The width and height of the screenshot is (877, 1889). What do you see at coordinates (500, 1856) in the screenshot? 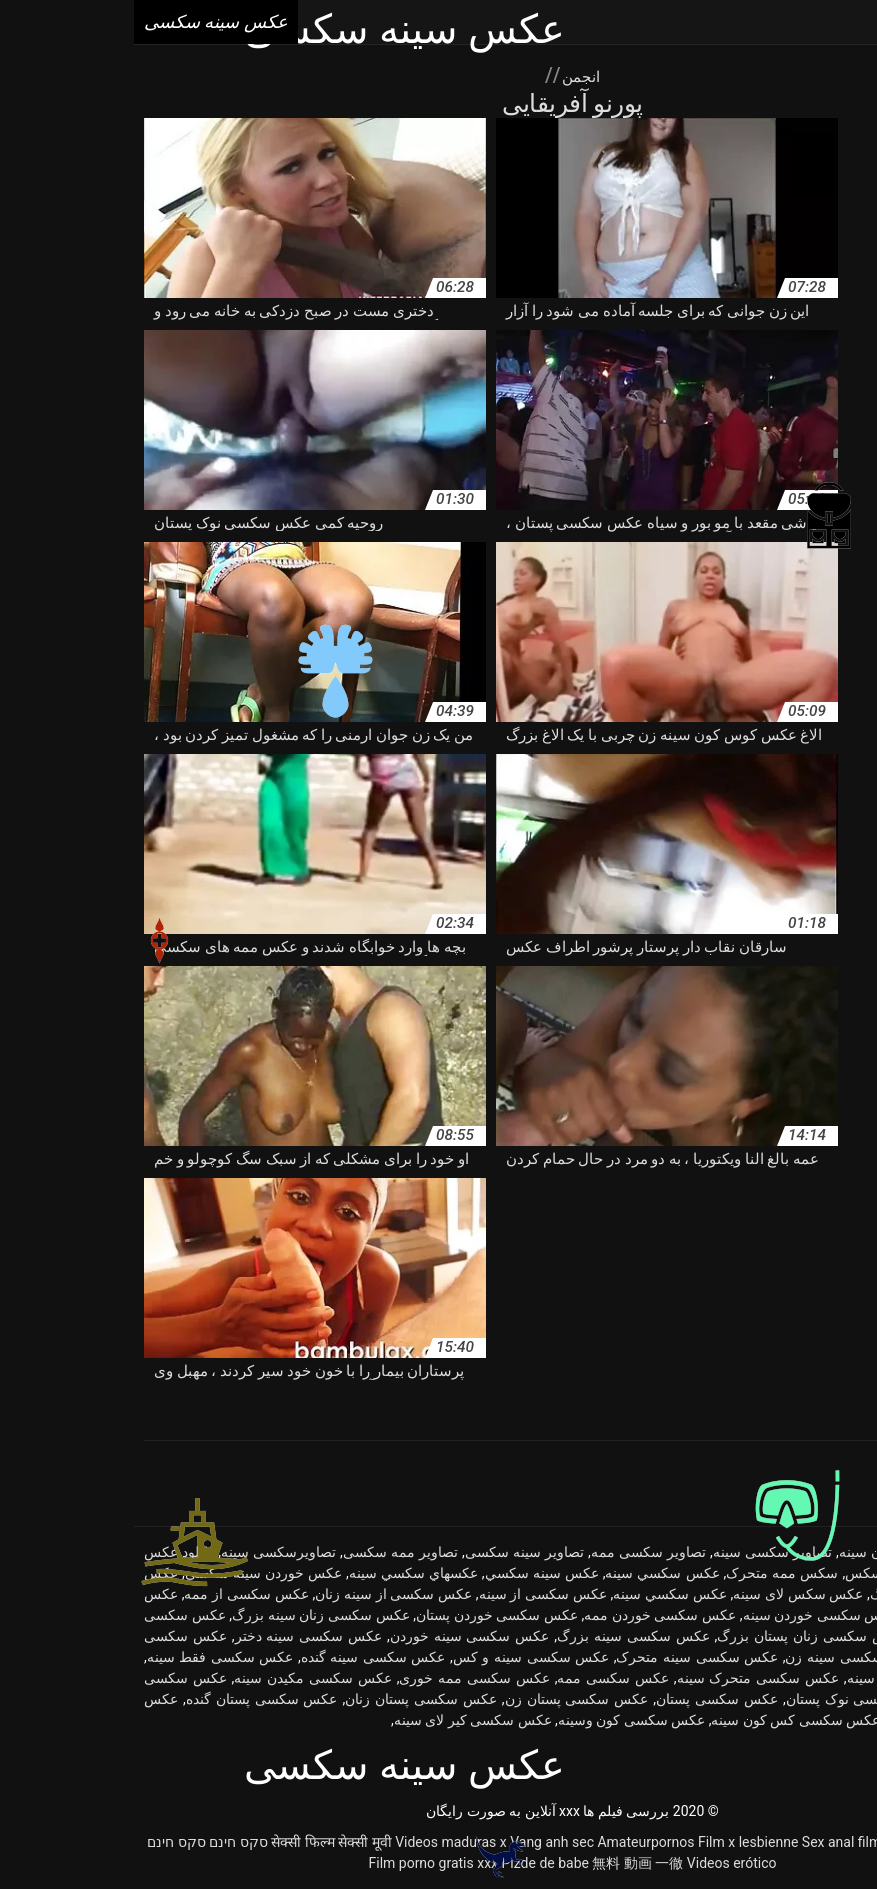
I see `dinosaur or prehistoric creature category in a game` at bounding box center [500, 1856].